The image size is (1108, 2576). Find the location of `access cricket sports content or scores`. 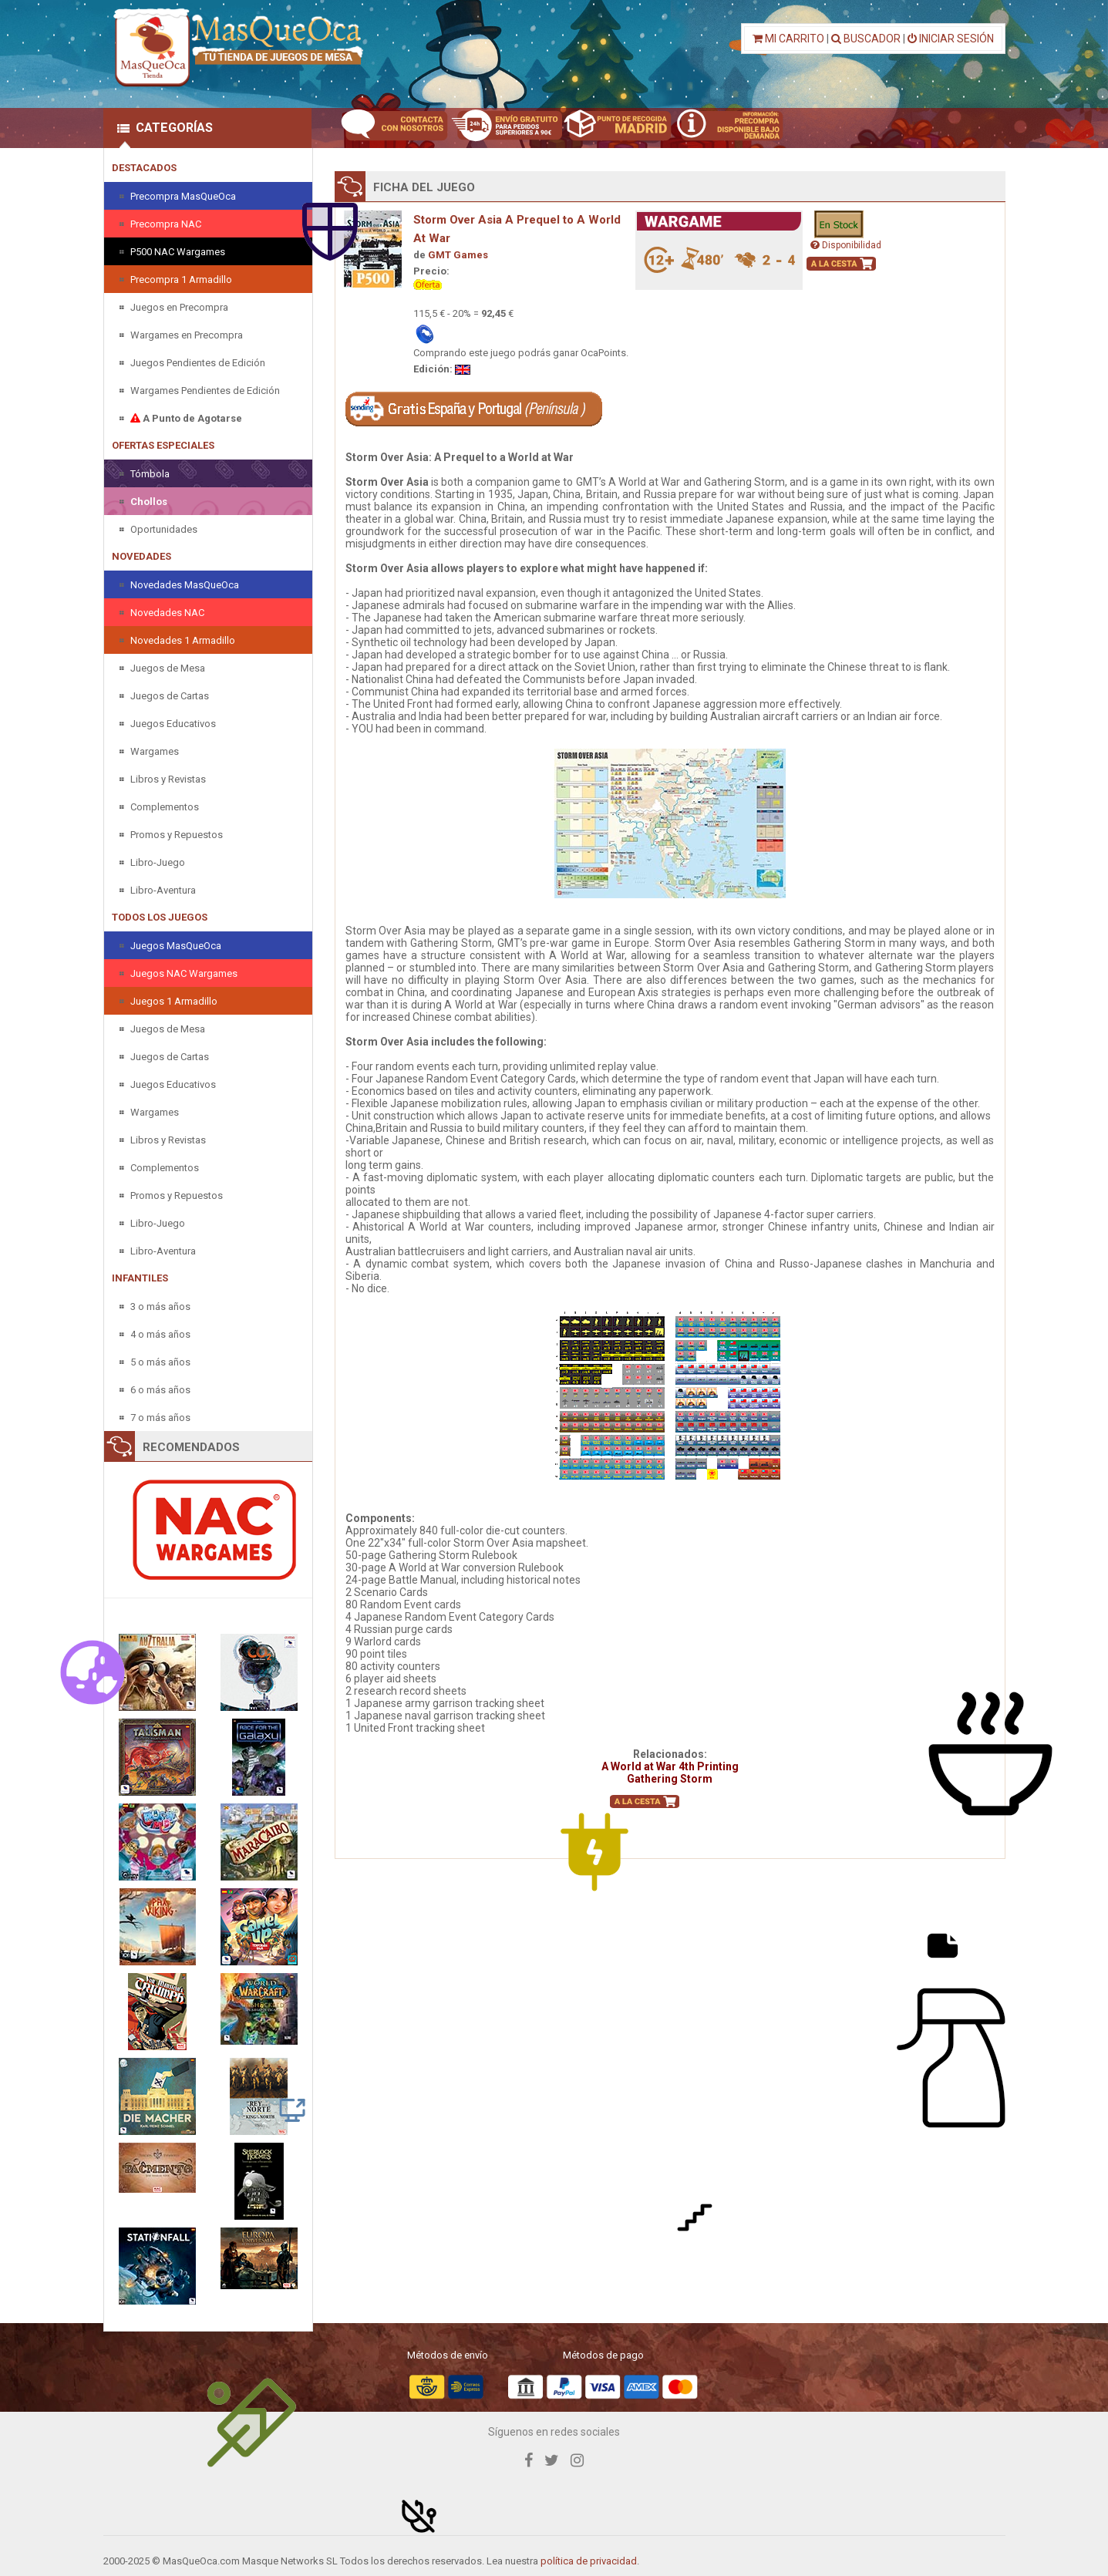

access cricket sports content or scores is located at coordinates (247, 2421).